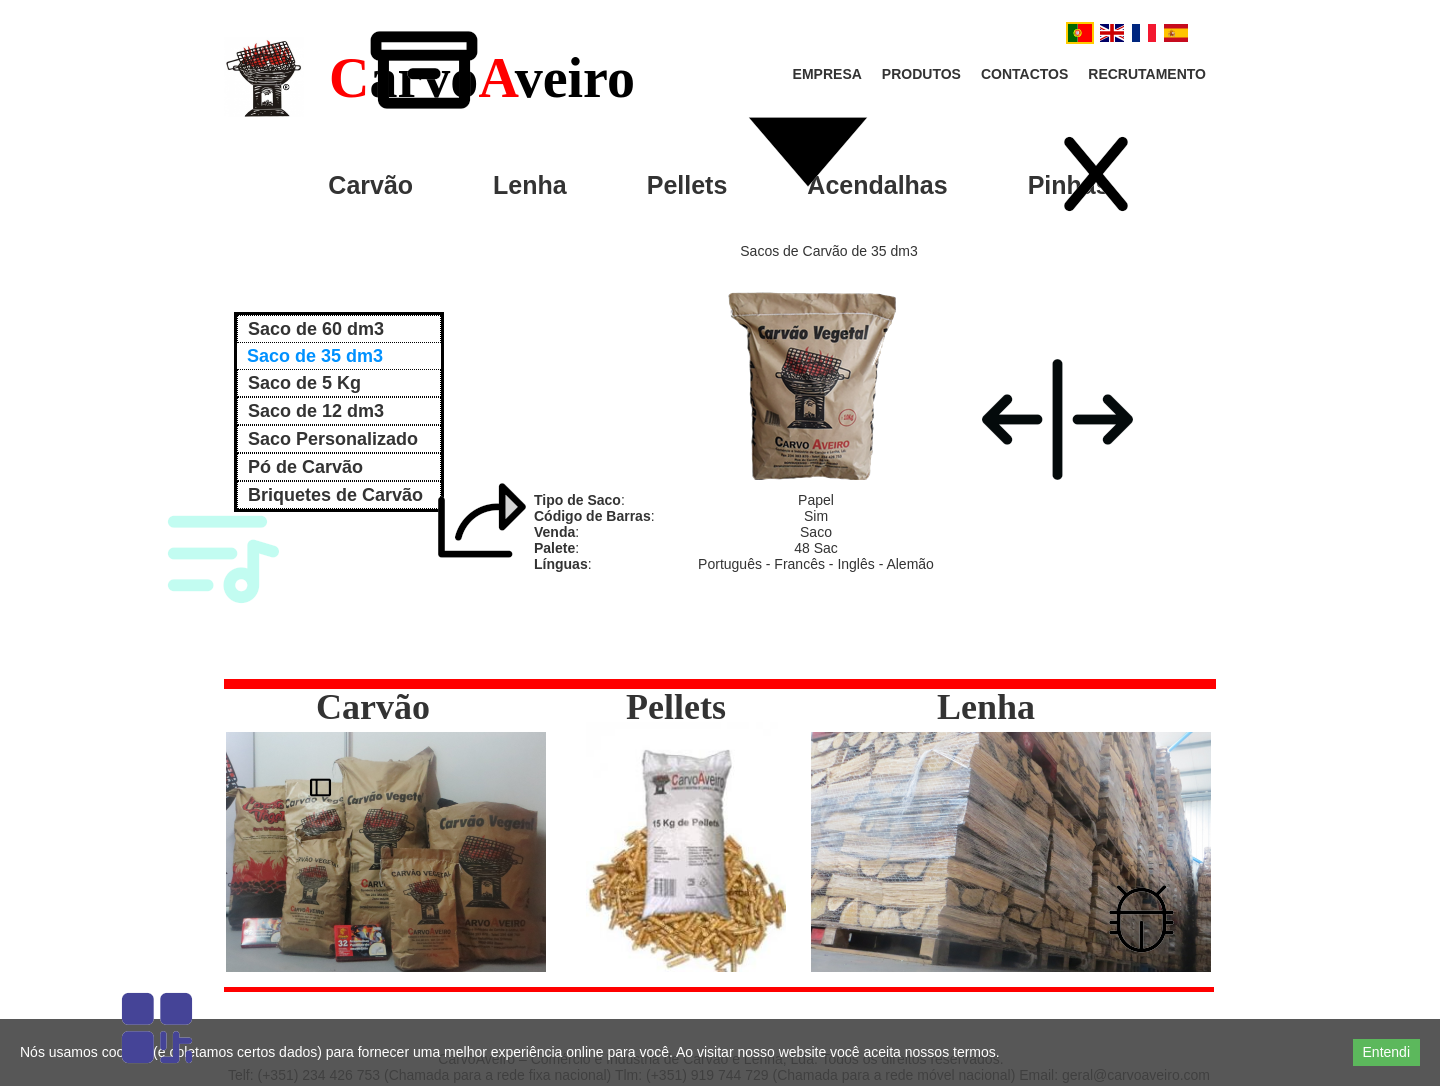  Describe the element at coordinates (482, 517) in the screenshot. I see `share this content with others` at that location.